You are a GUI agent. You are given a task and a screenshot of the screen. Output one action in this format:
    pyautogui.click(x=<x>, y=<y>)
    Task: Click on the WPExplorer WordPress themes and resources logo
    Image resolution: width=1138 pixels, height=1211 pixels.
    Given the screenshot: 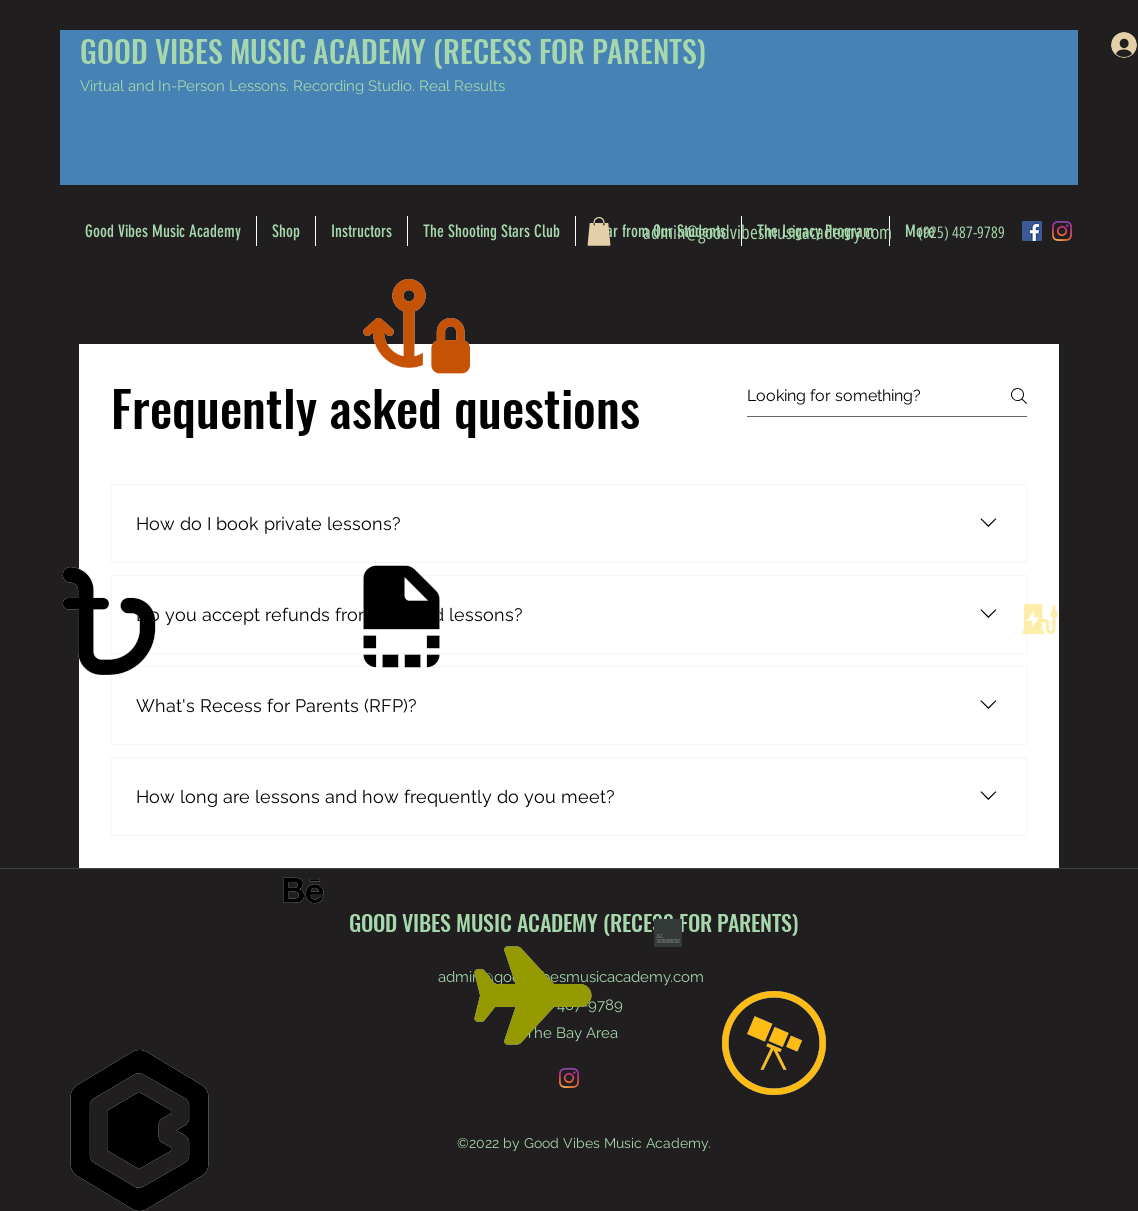 What is the action you would take?
    pyautogui.click(x=774, y=1043)
    